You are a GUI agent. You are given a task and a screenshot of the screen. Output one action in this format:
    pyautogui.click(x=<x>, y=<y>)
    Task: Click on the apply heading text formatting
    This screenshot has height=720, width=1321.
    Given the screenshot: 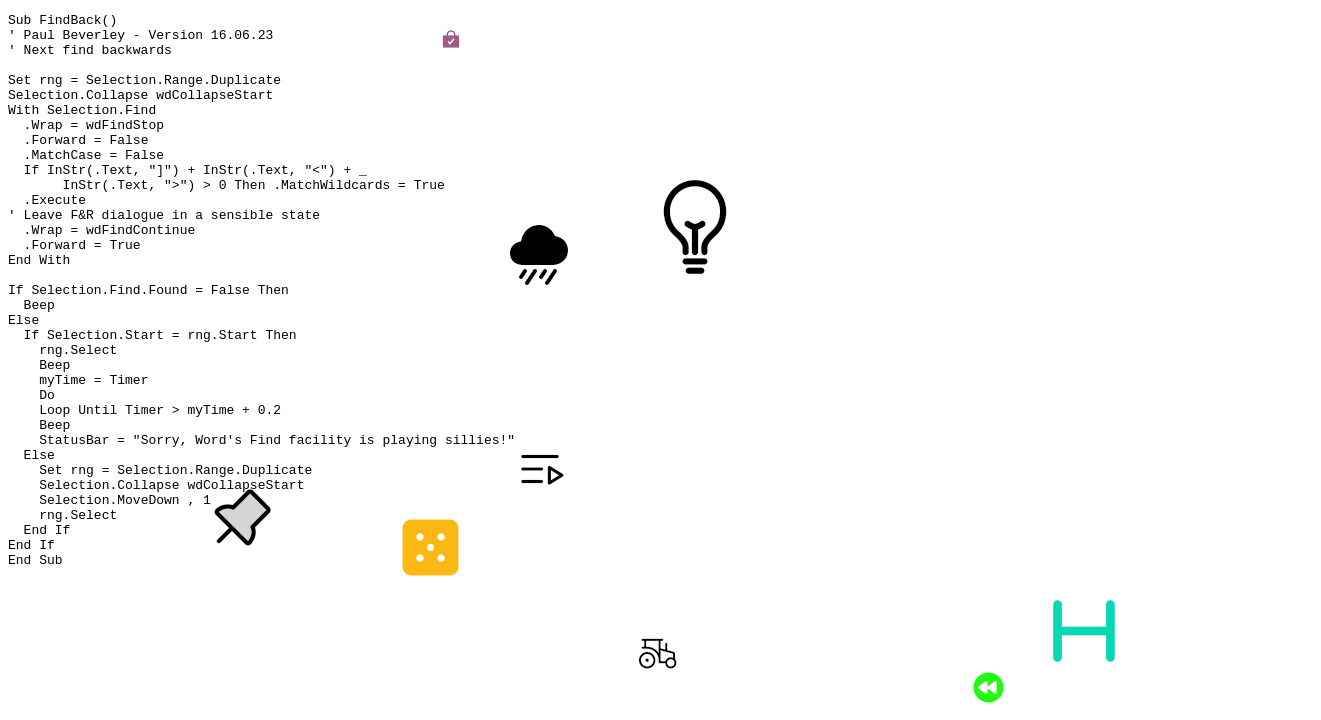 What is the action you would take?
    pyautogui.click(x=1084, y=631)
    